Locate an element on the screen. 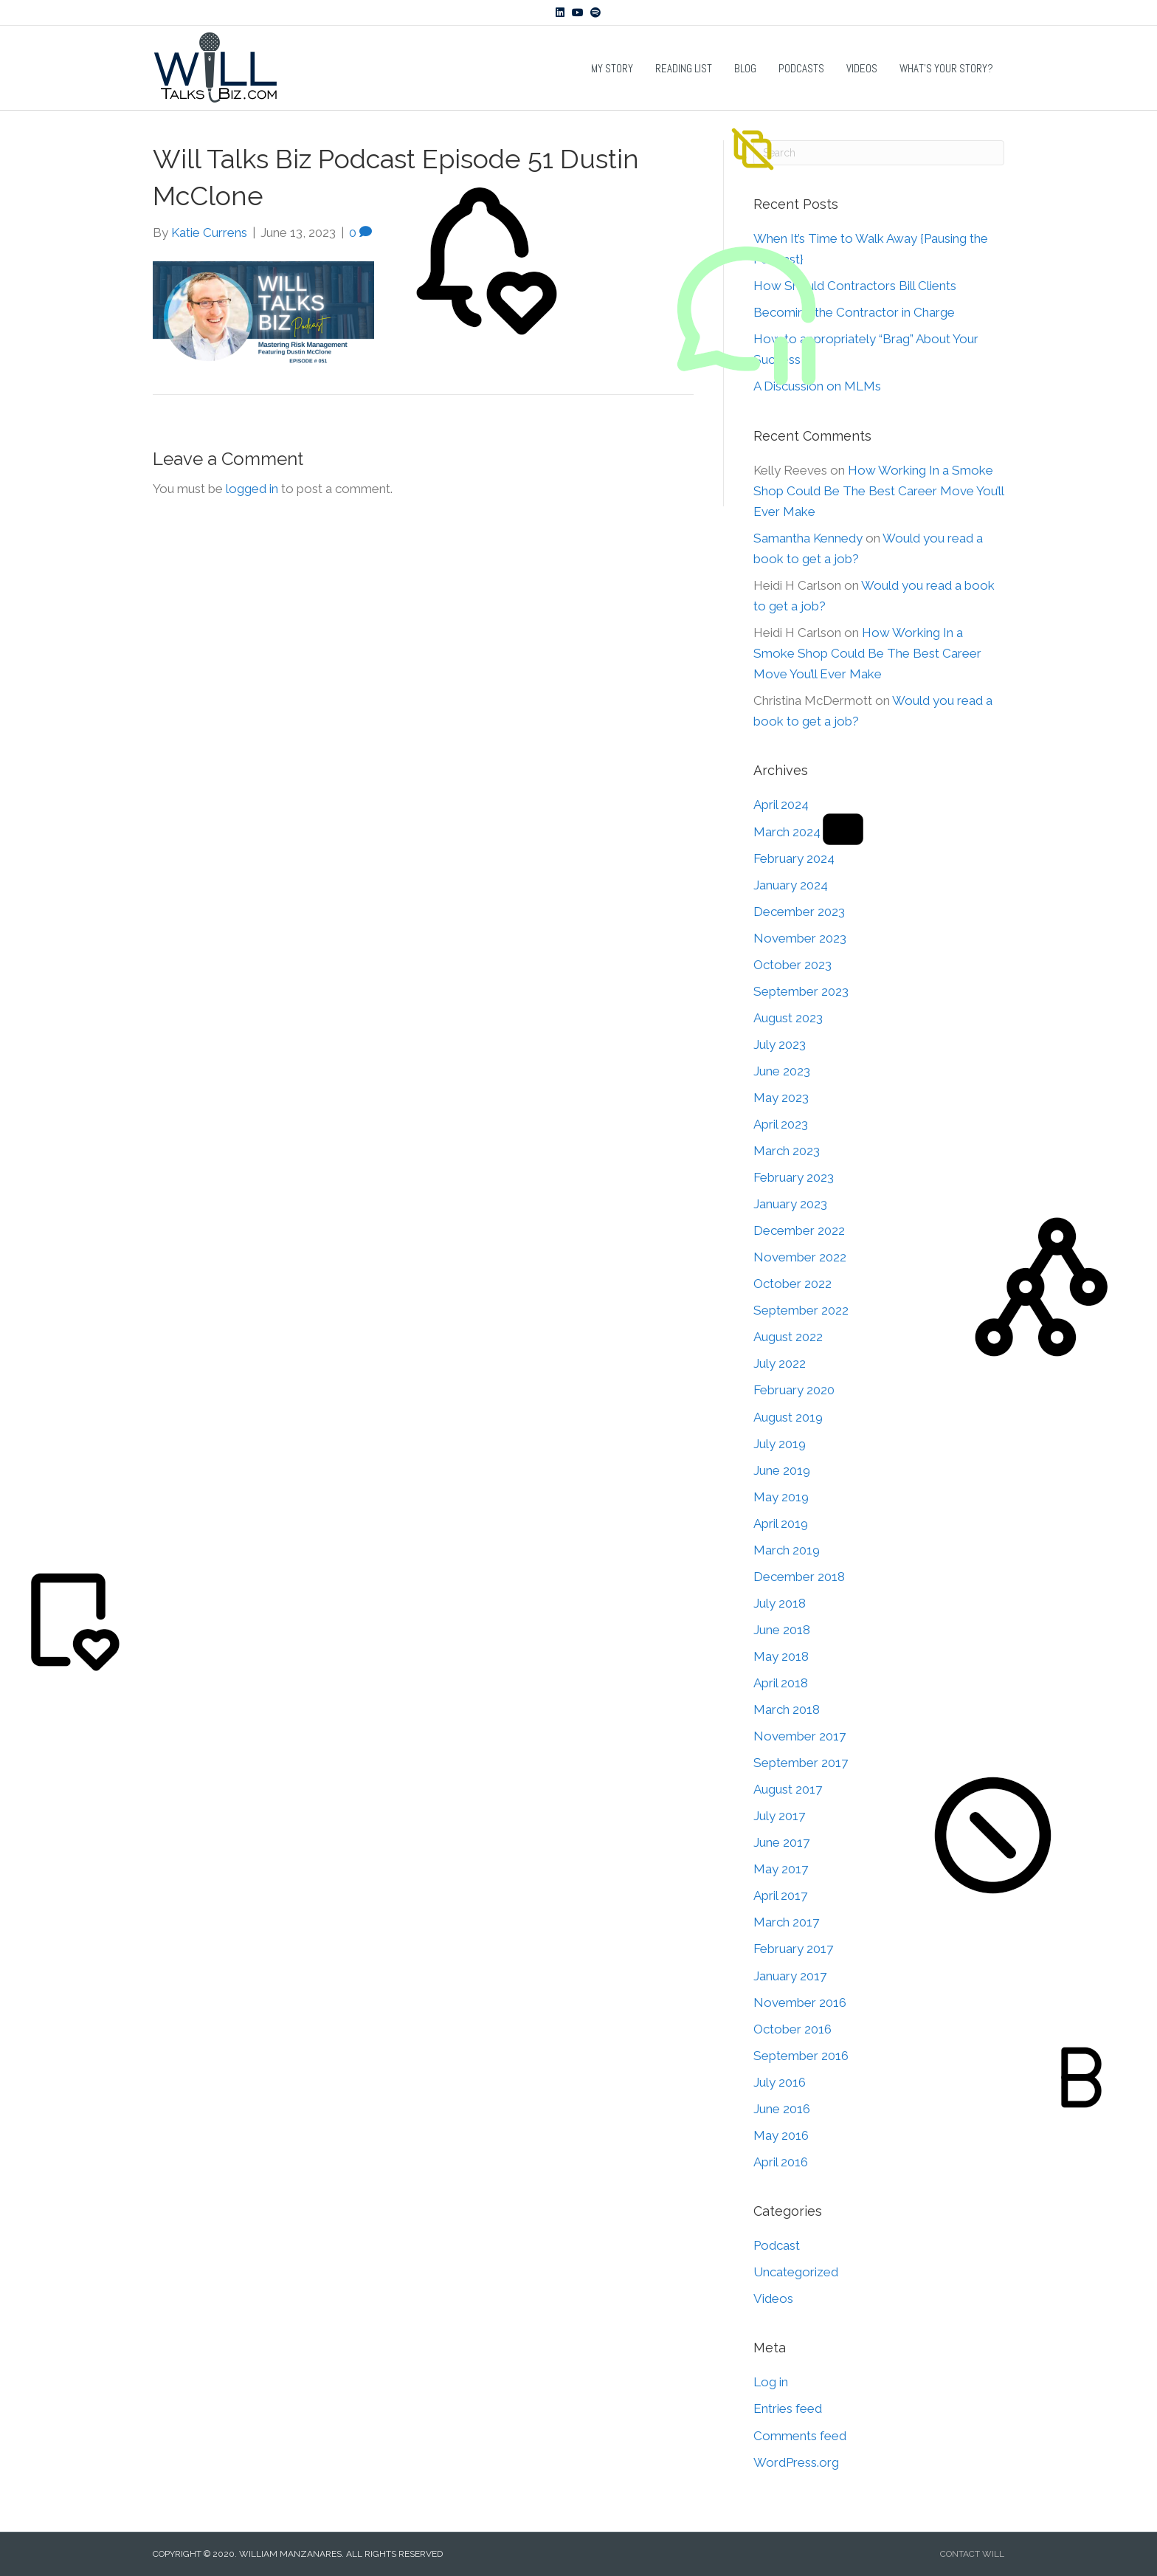 This screenshot has width=1157, height=2576. add tablet to favorites is located at coordinates (68, 1619).